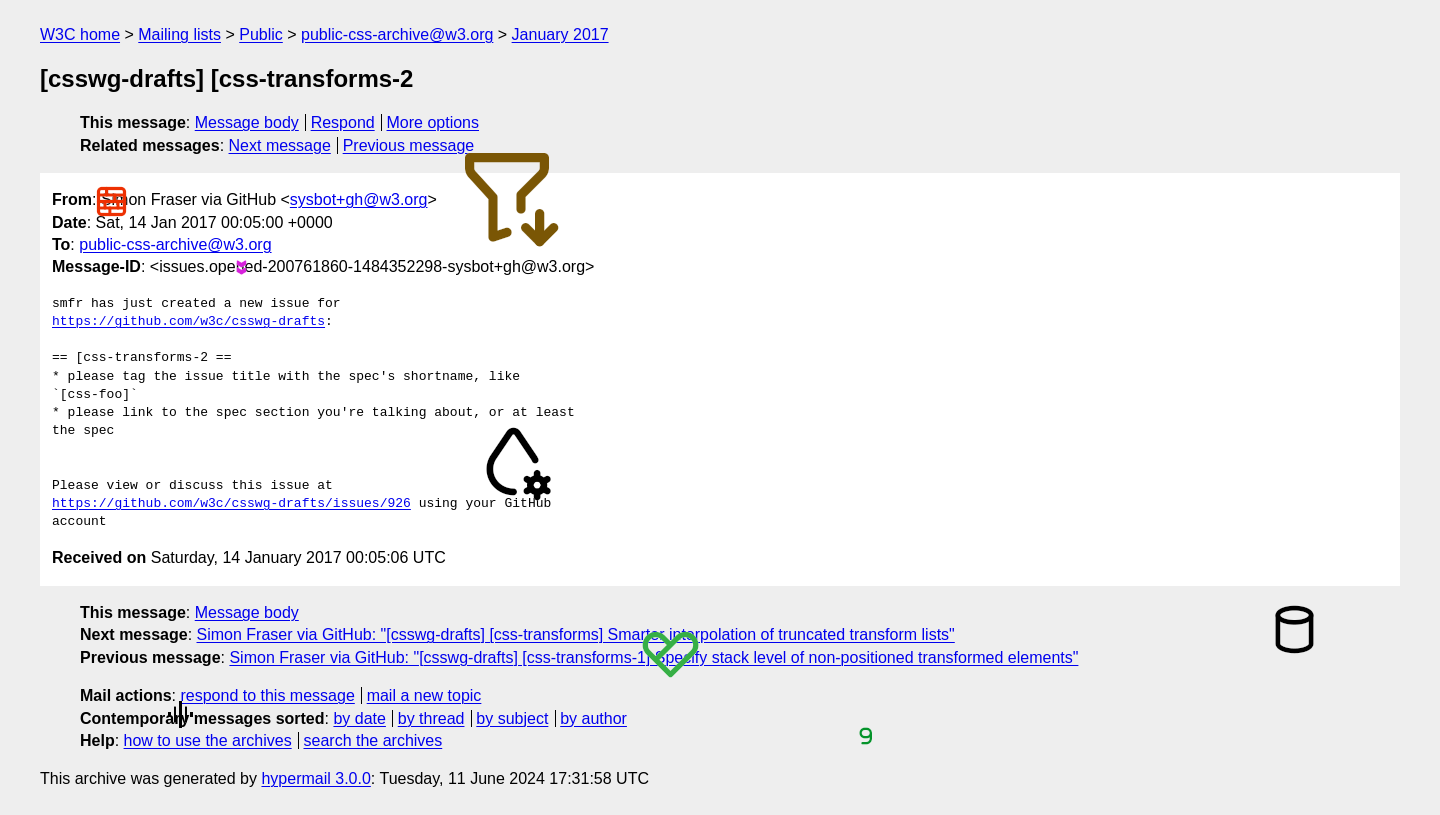 This screenshot has width=1440, height=815. I want to click on configure water or liquid settings, so click(513, 461).